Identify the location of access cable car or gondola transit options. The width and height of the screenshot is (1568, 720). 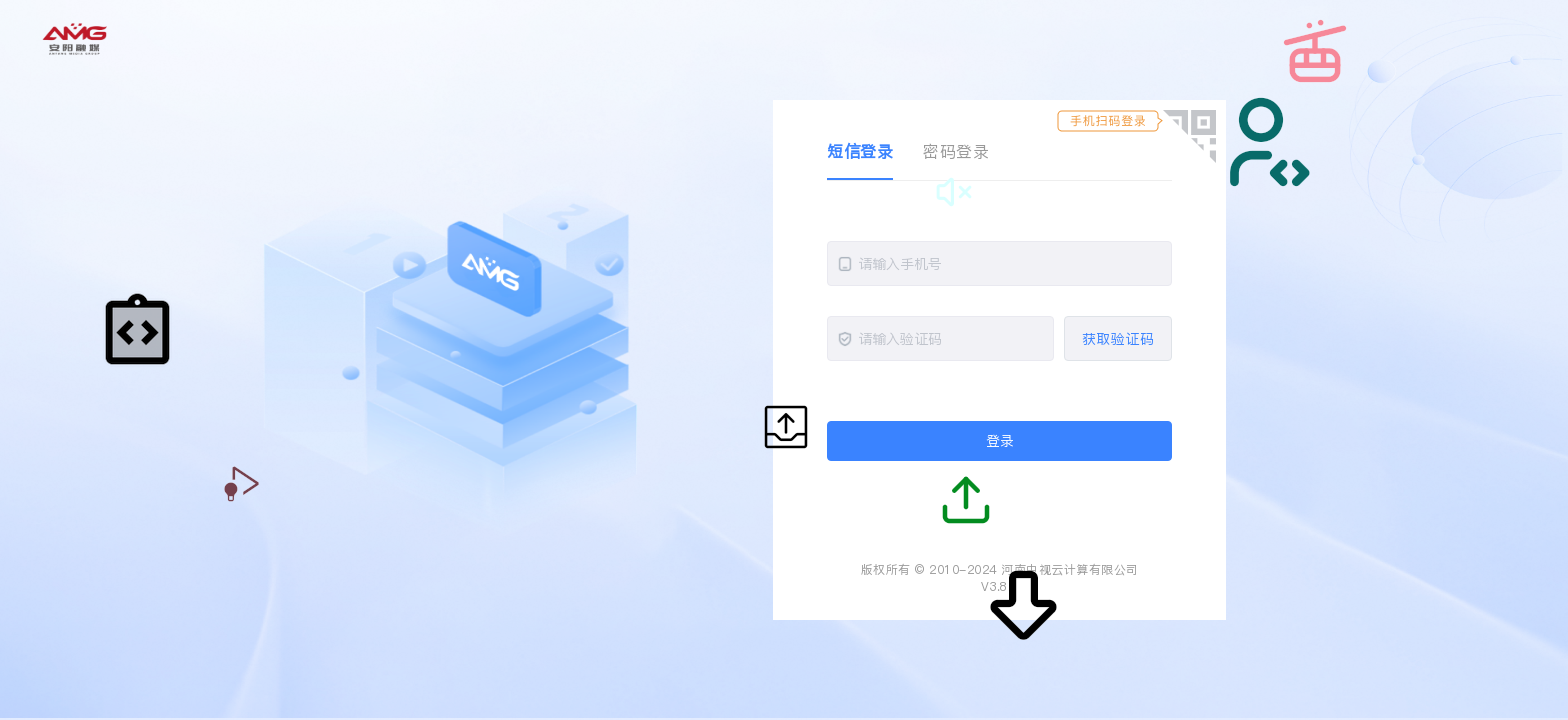
(1315, 51).